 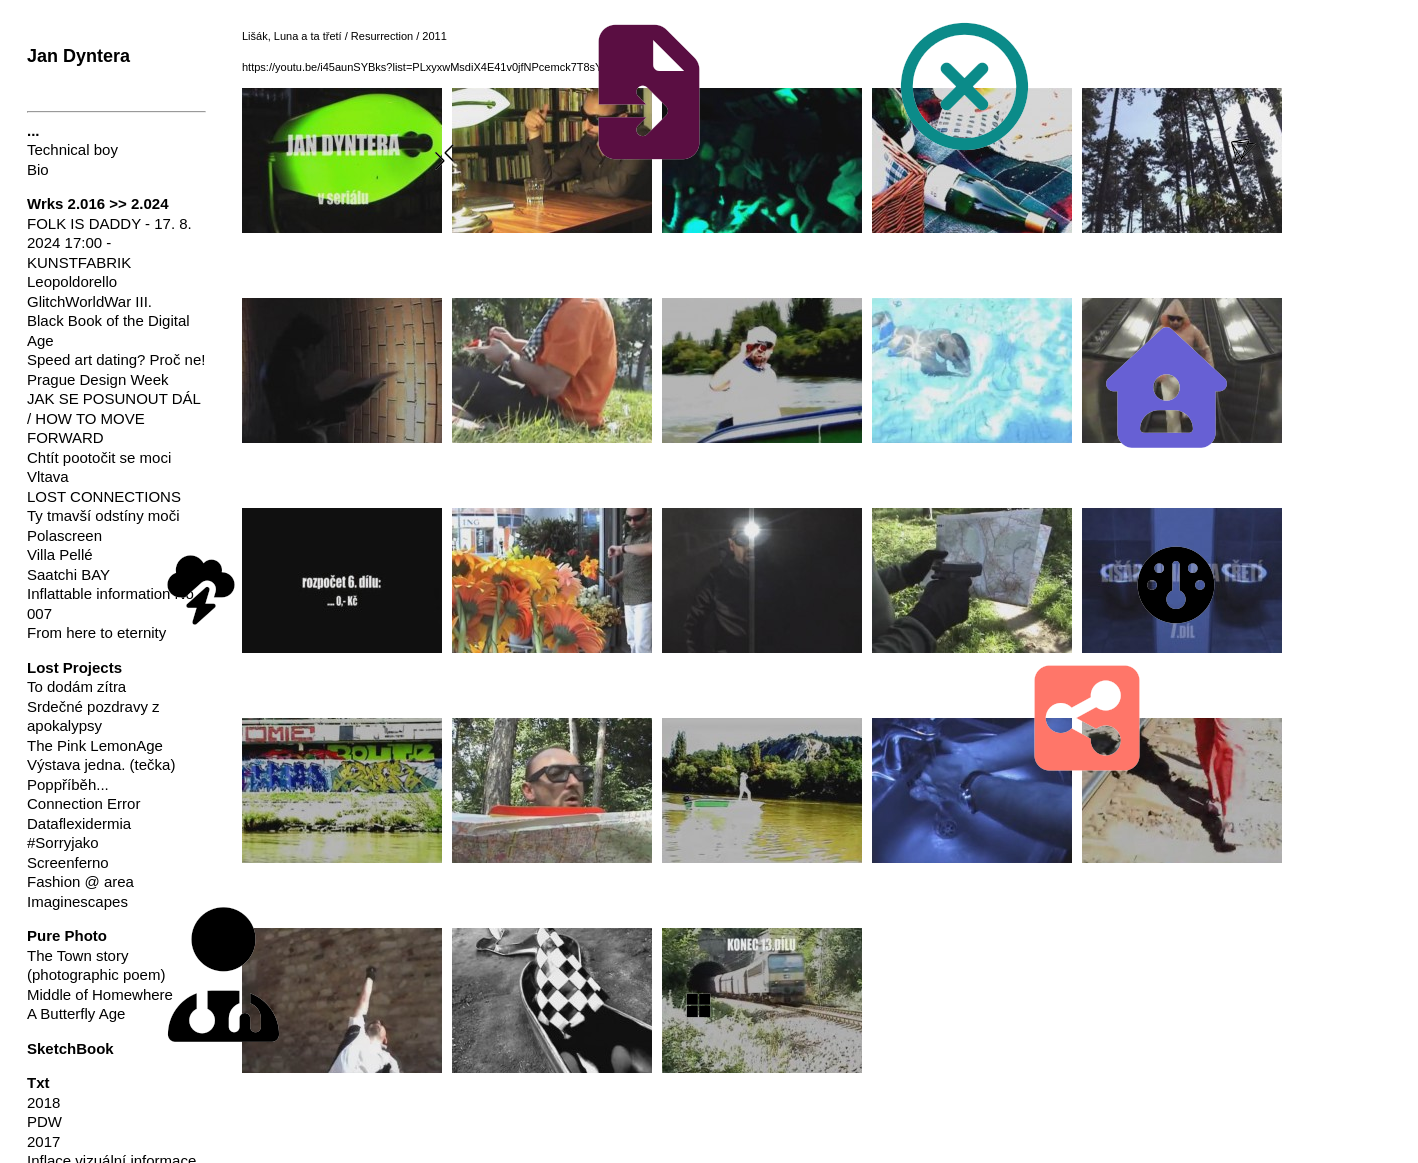 I want to click on sign in with Microsoft account, so click(x=698, y=1005).